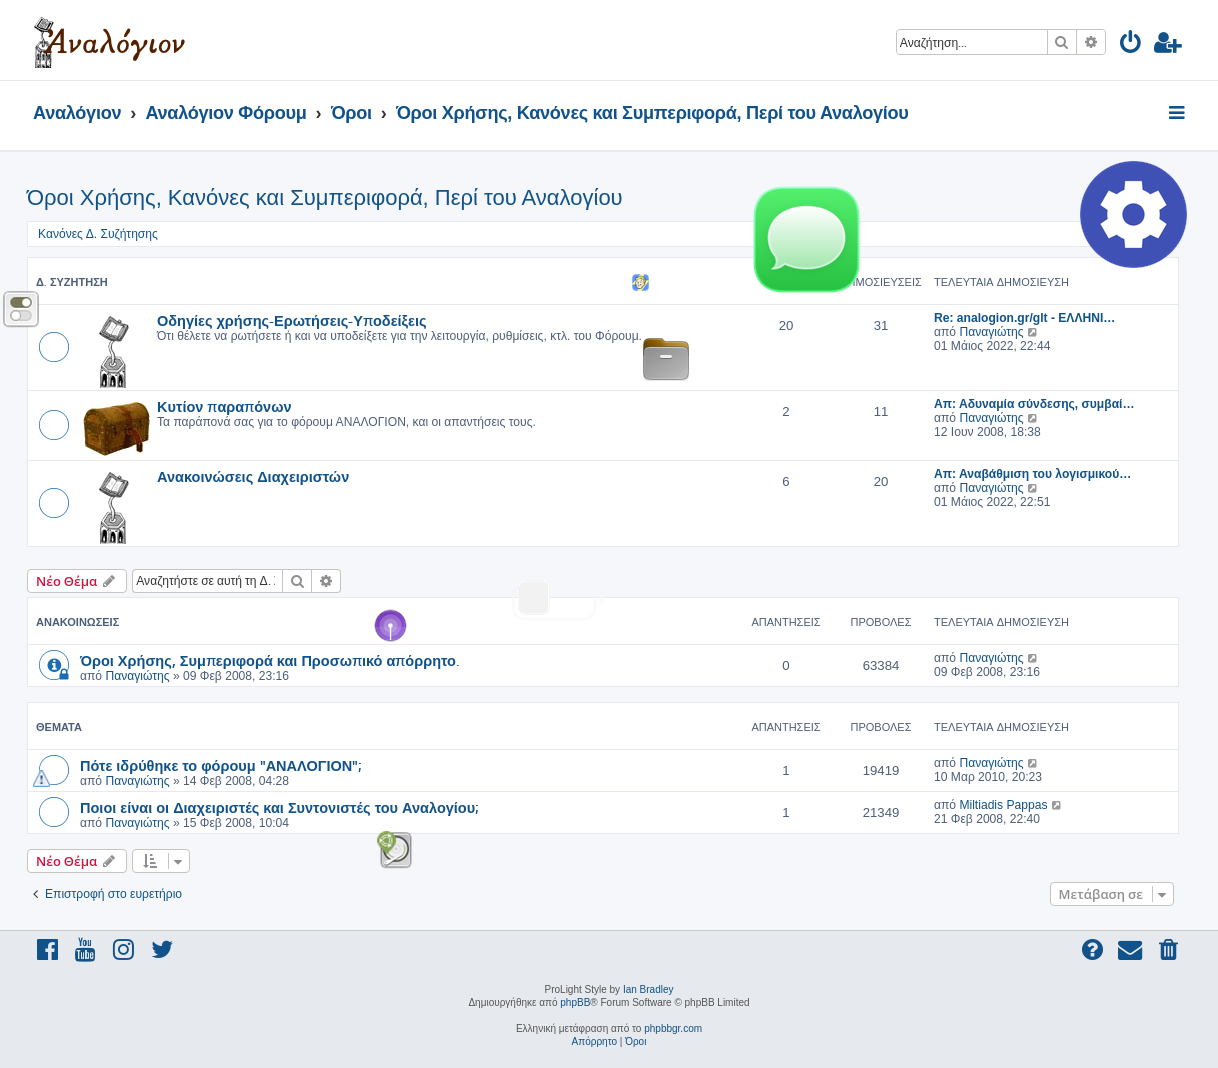 The height and width of the screenshot is (1068, 1218). Describe the element at coordinates (666, 359) in the screenshot. I see `open the file manager application` at that location.